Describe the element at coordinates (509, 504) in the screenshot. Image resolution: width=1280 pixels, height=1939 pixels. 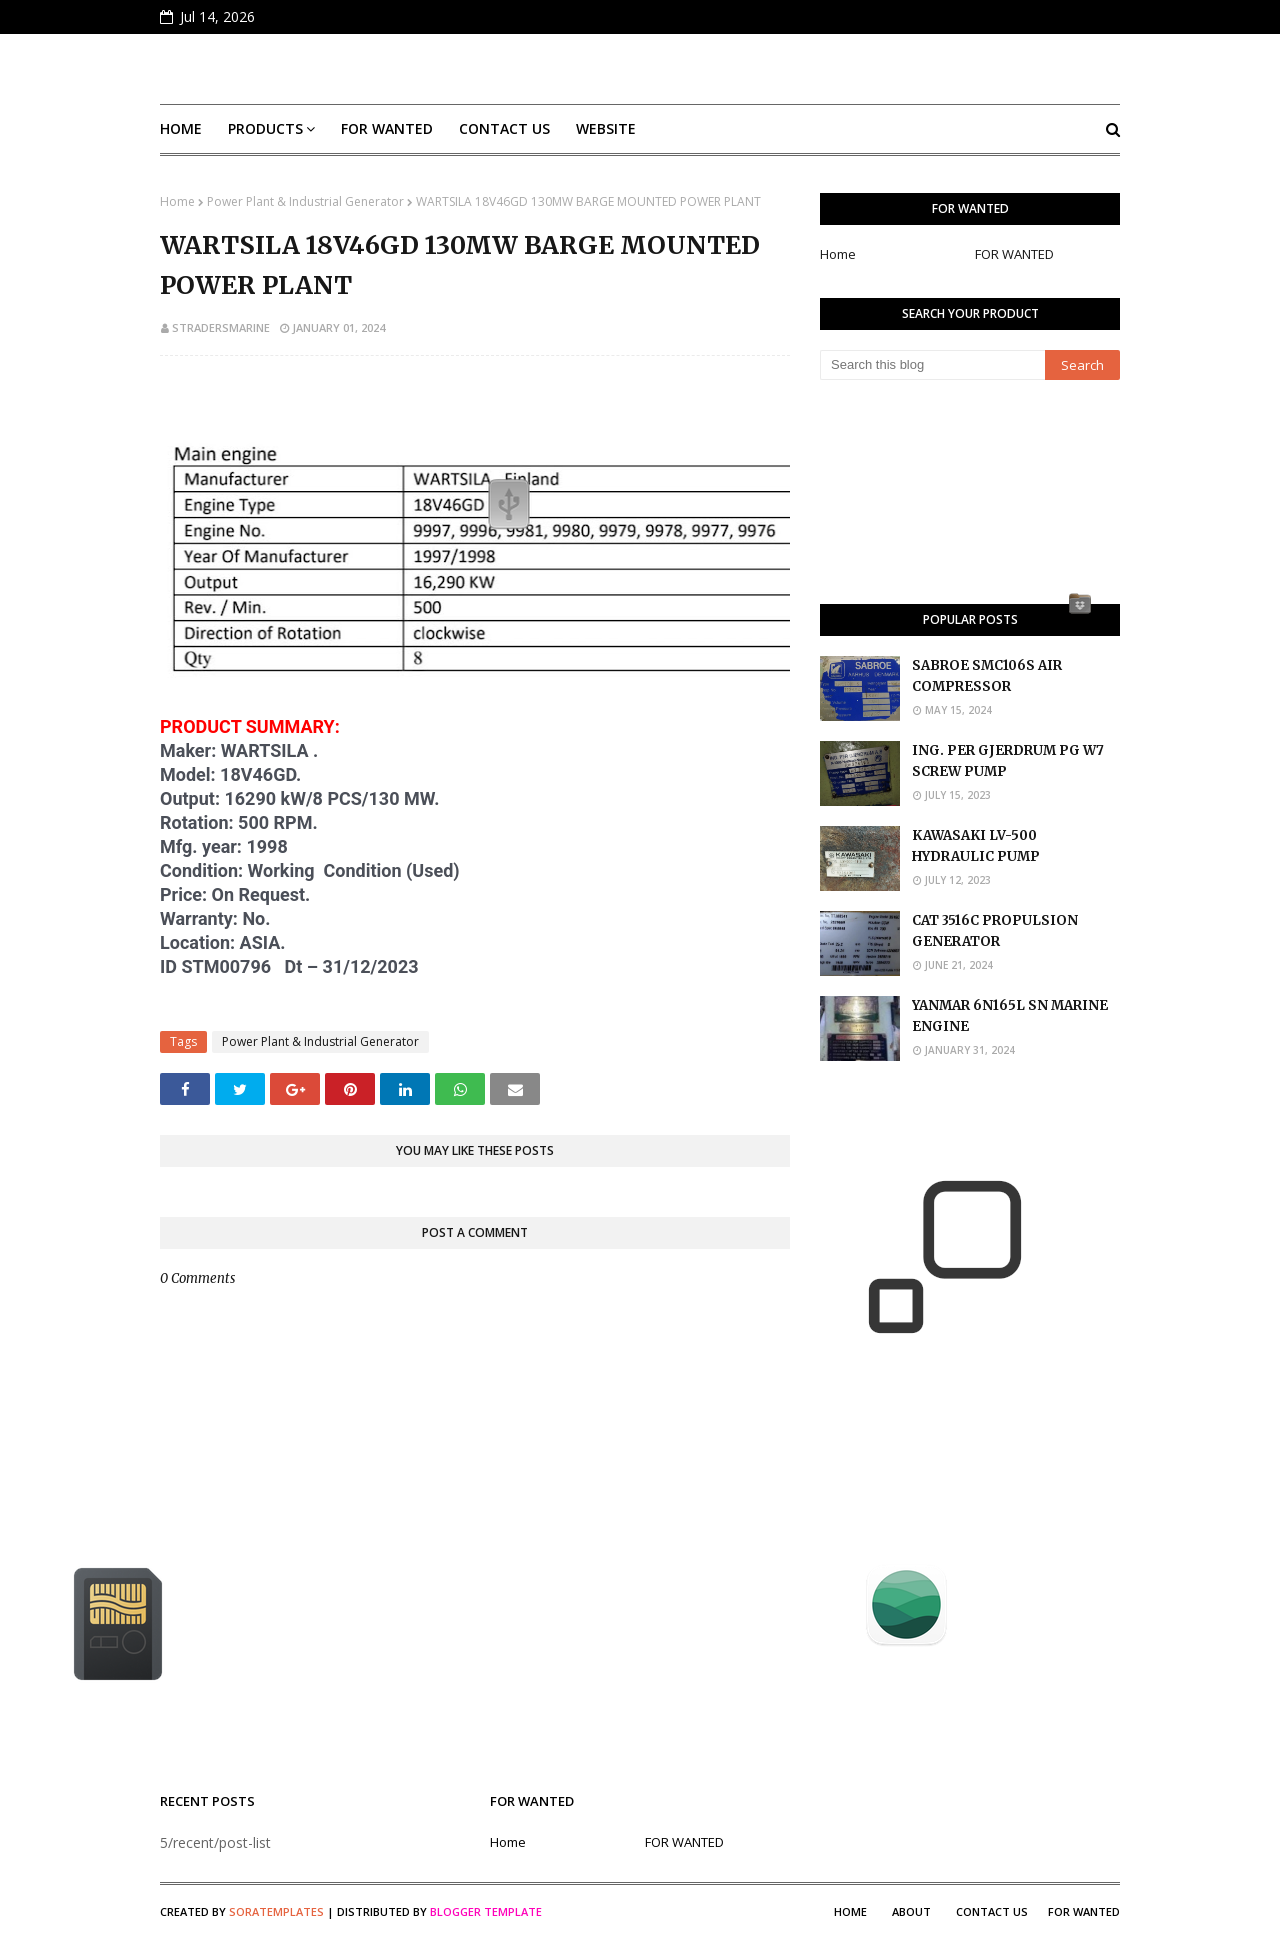
I see `access connected USB storage device` at that location.